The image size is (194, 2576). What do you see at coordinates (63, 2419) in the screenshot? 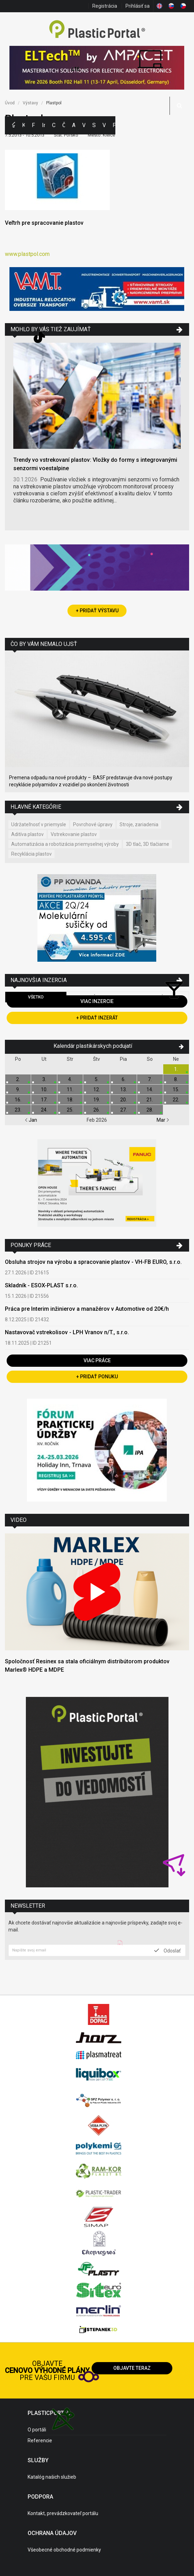
I see `disable vegetable or vegan filter` at bounding box center [63, 2419].